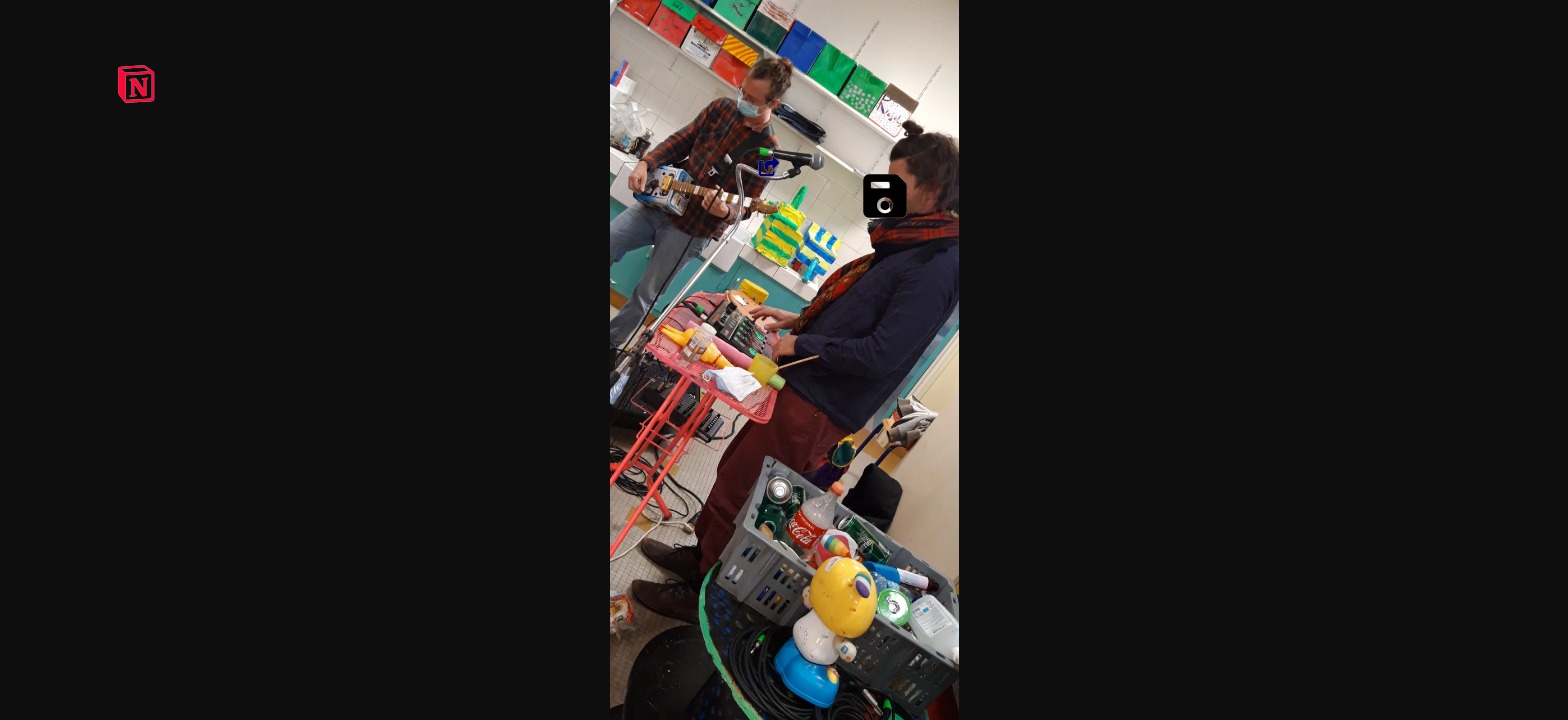 Image resolution: width=1568 pixels, height=720 pixels. Describe the element at coordinates (885, 196) in the screenshot. I see `save current file or document` at that location.